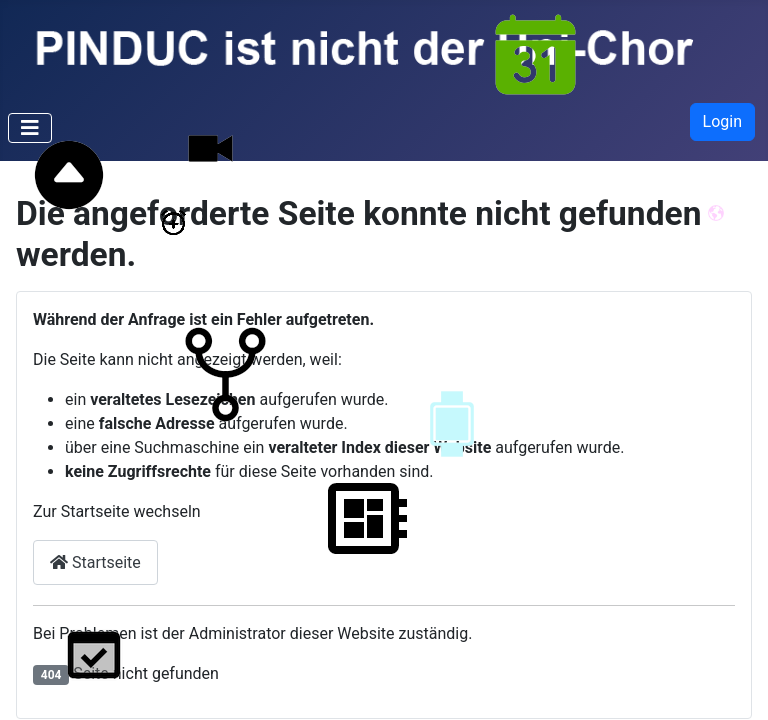  I want to click on access smartwatch settings or companion app, so click(452, 424).